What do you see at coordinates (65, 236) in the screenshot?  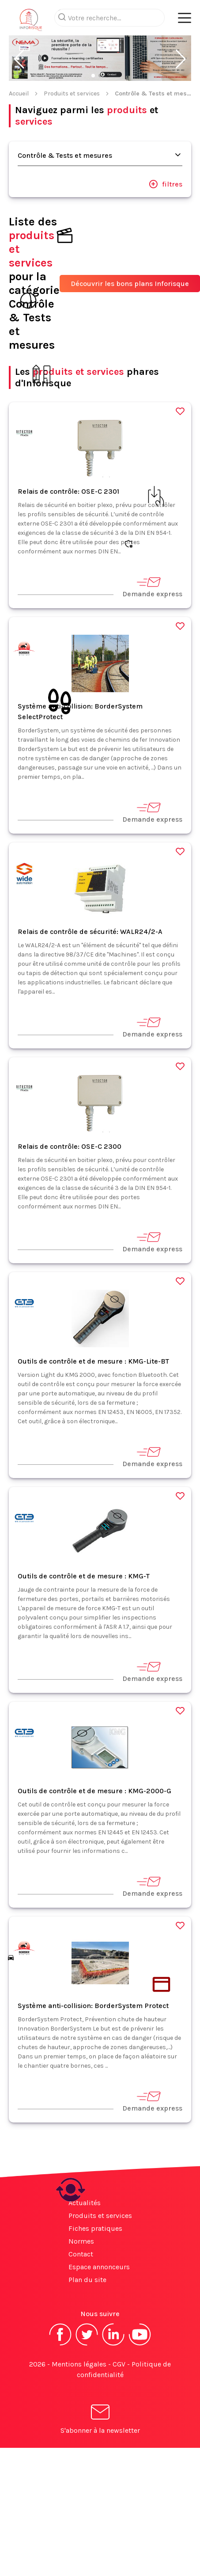 I see `access video or movie content` at bounding box center [65, 236].